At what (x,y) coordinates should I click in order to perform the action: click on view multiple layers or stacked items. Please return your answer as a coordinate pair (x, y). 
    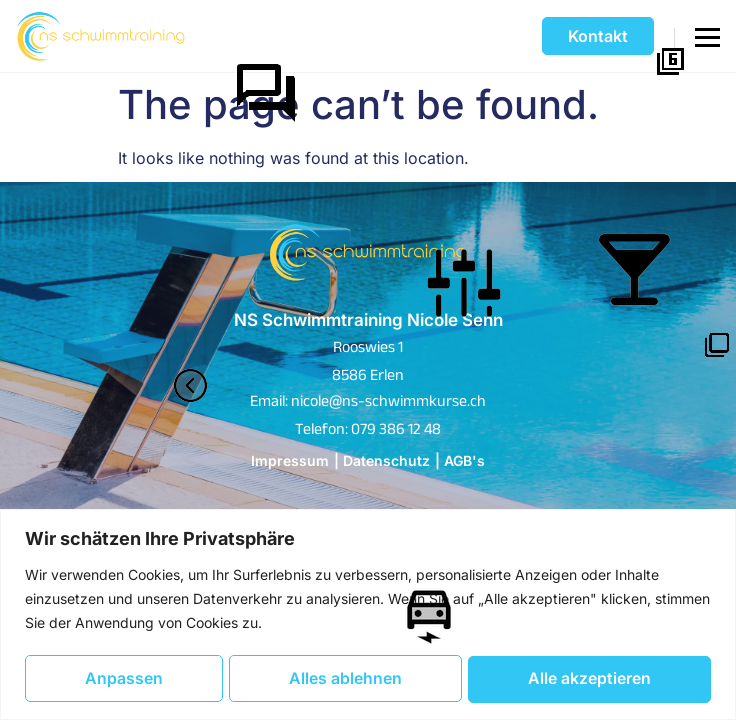
    Looking at the image, I should click on (717, 345).